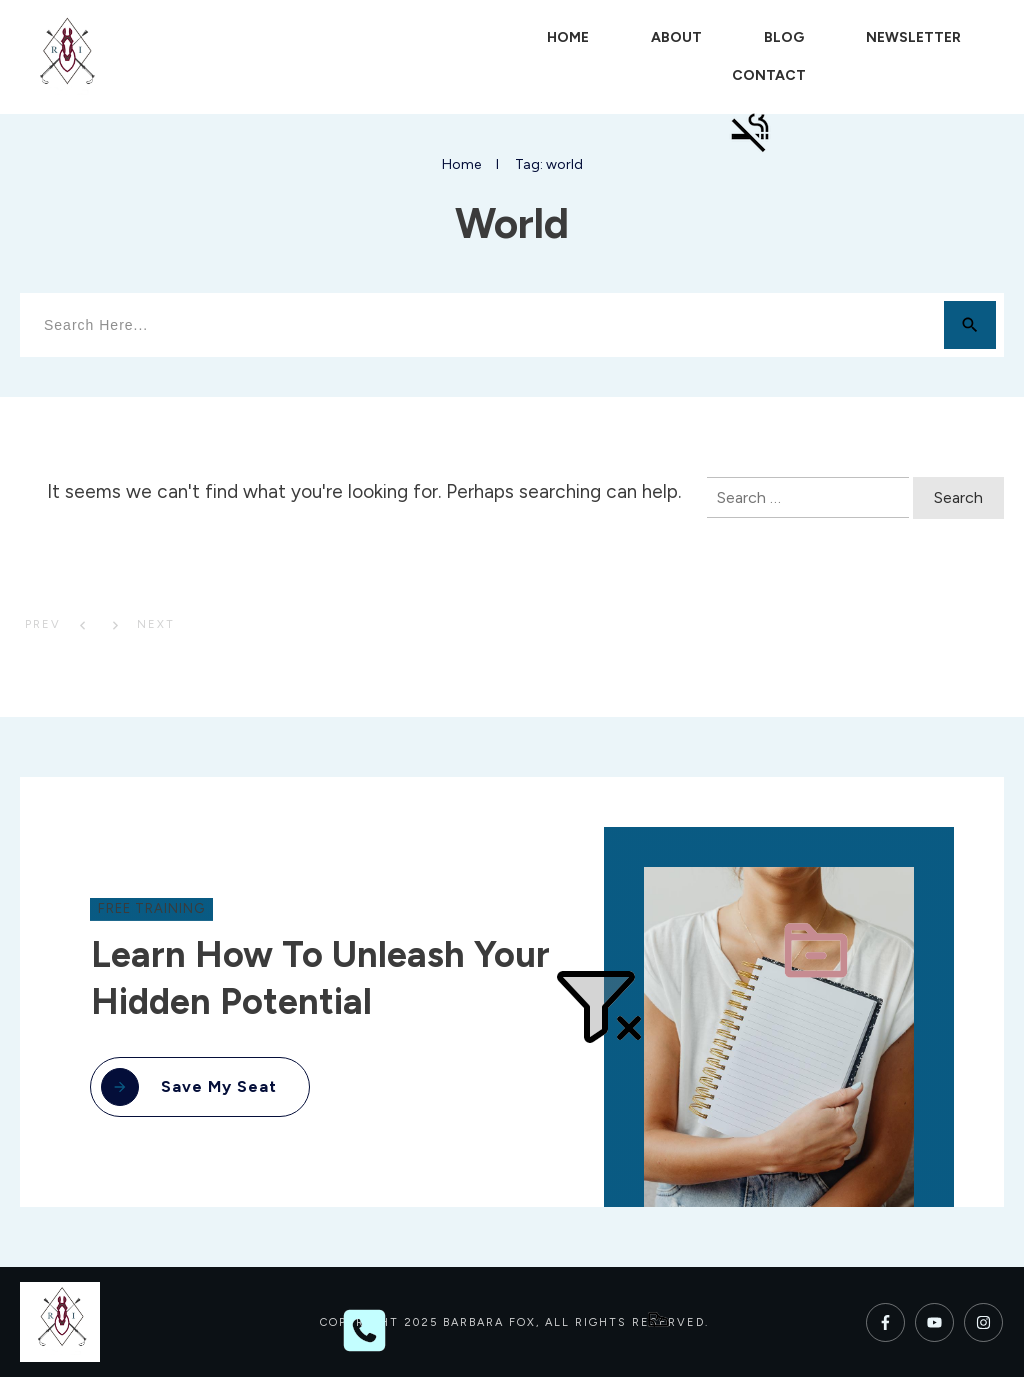  Describe the element at coordinates (658, 1319) in the screenshot. I see `browse footwear or shoe products` at that location.